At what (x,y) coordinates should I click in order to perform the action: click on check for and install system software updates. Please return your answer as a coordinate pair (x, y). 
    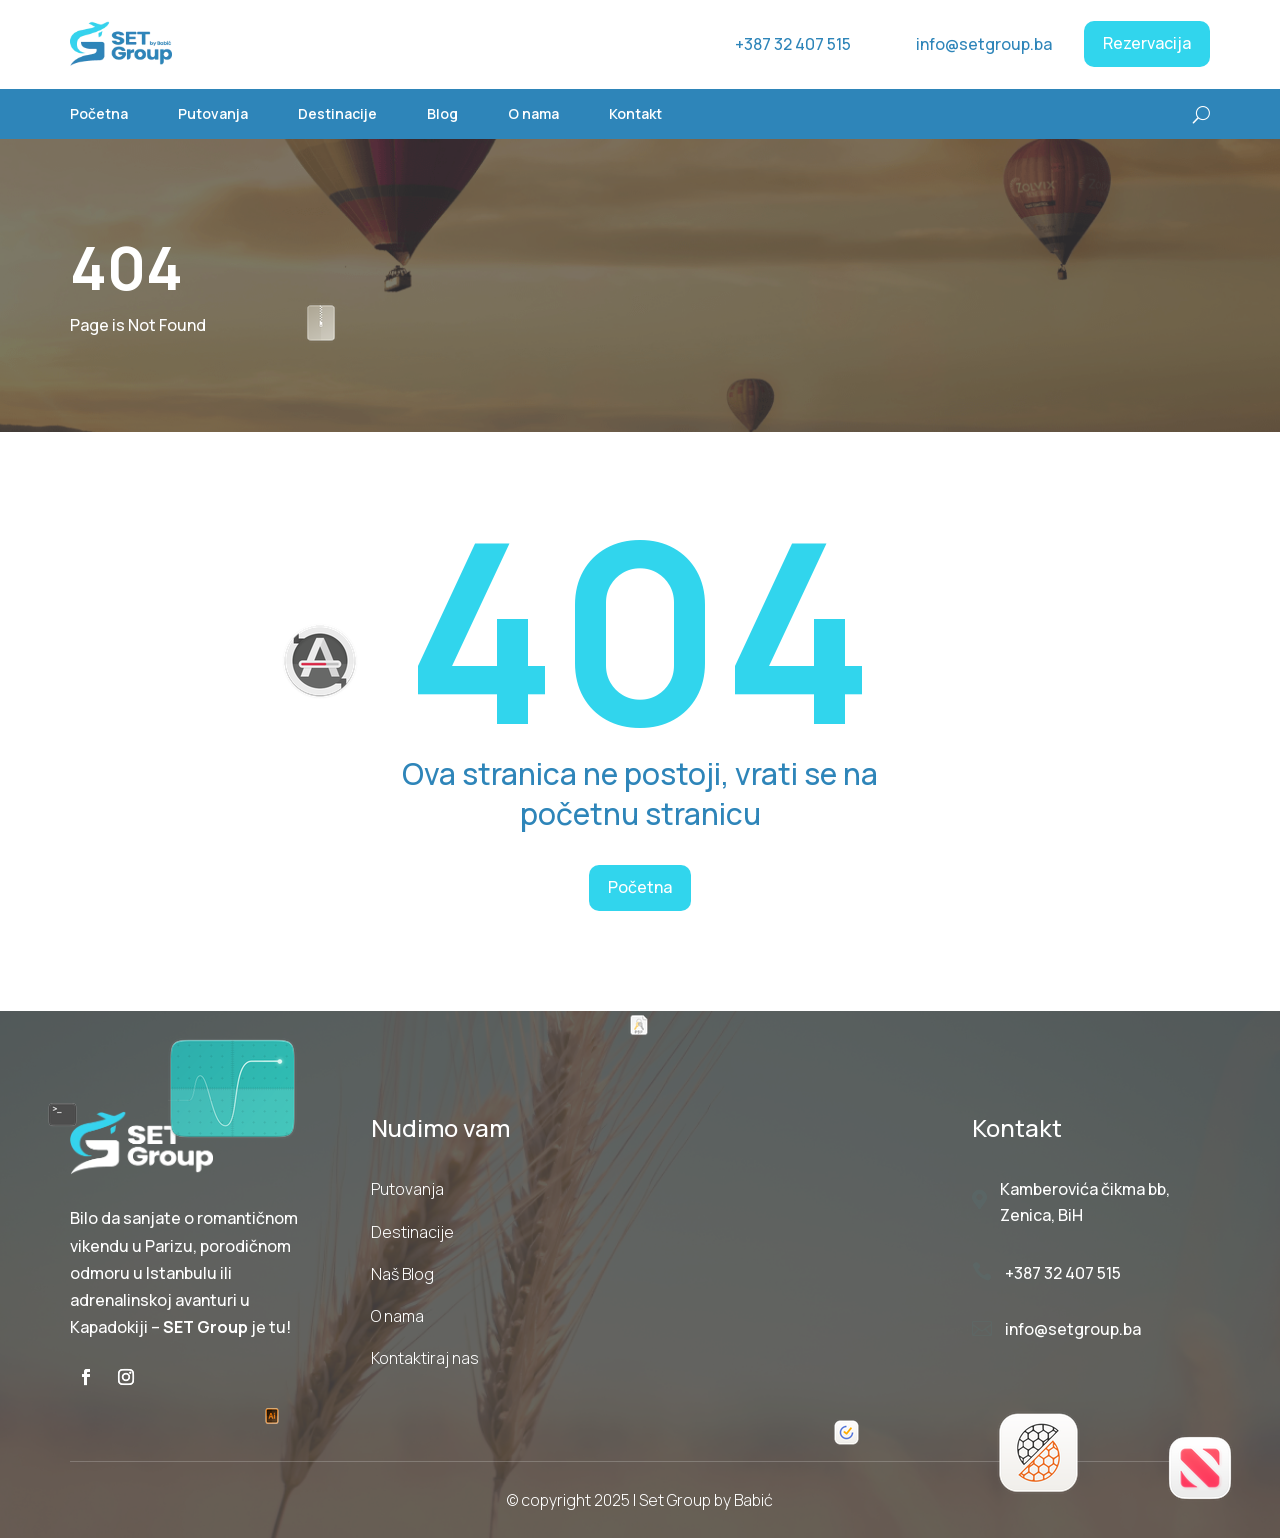
    Looking at the image, I should click on (320, 661).